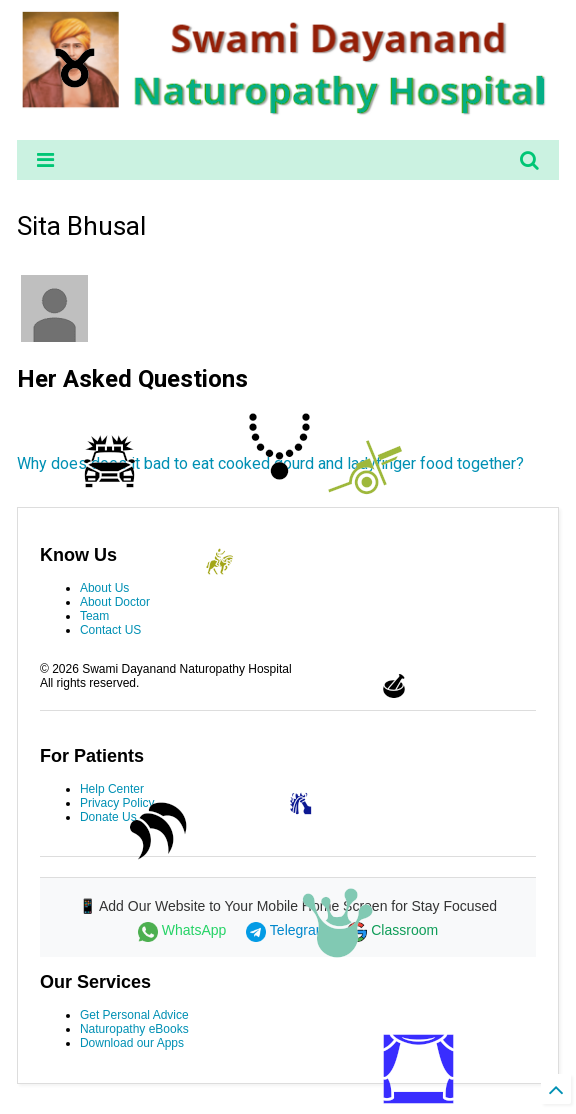 This screenshot has width=576, height=1114. What do you see at coordinates (219, 561) in the screenshot?
I see `select cavalry unit type` at bounding box center [219, 561].